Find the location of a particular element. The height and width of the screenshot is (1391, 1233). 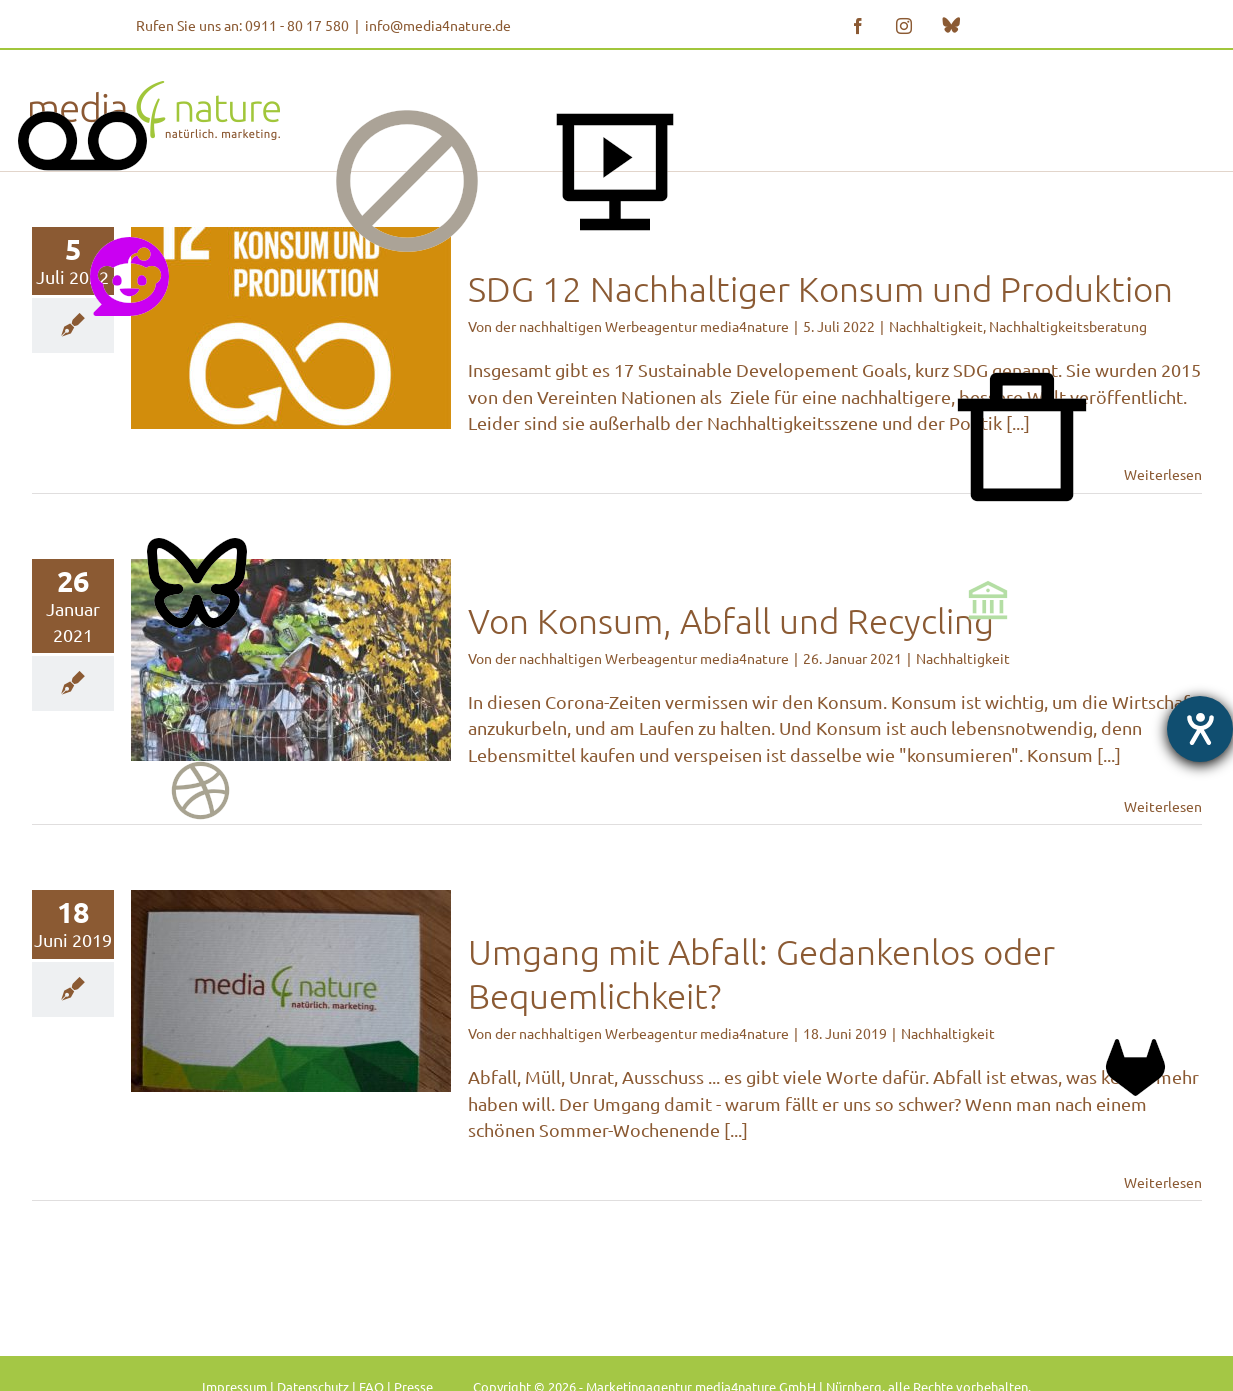

access voicemail messages is located at coordinates (82, 143).